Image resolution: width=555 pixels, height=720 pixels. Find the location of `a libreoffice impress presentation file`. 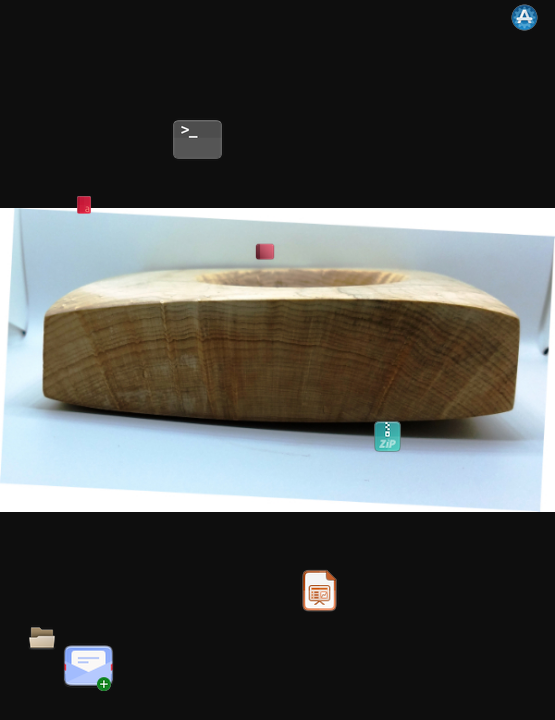

a libreoffice impress presentation file is located at coordinates (319, 590).